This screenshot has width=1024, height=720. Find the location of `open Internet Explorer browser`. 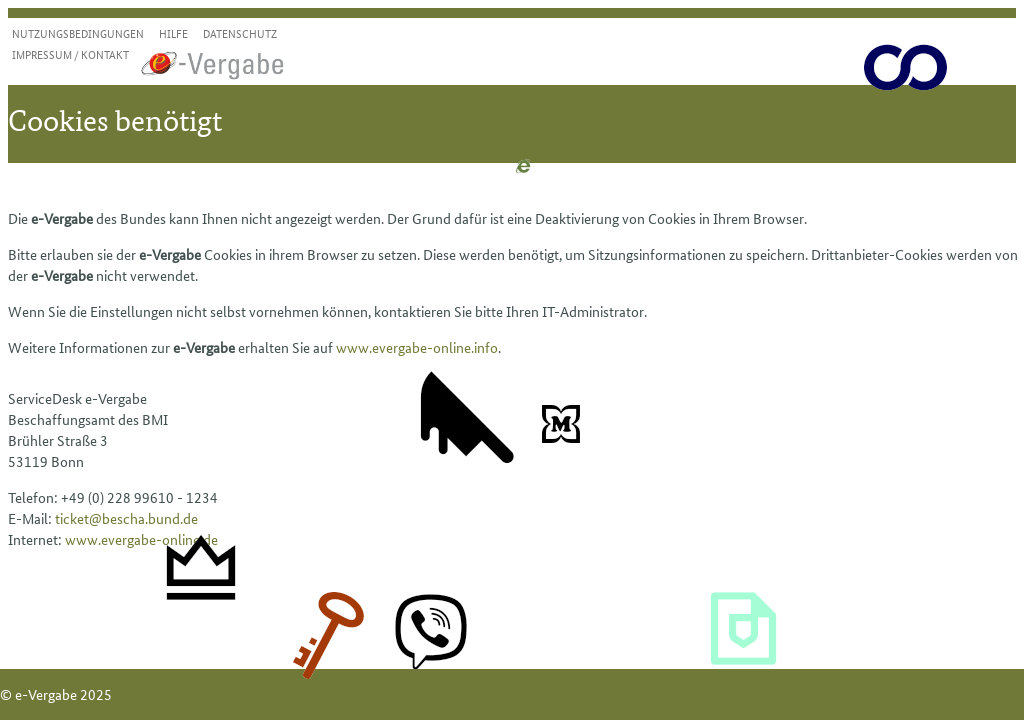

open Internet Explorer browser is located at coordinates (523, 166).